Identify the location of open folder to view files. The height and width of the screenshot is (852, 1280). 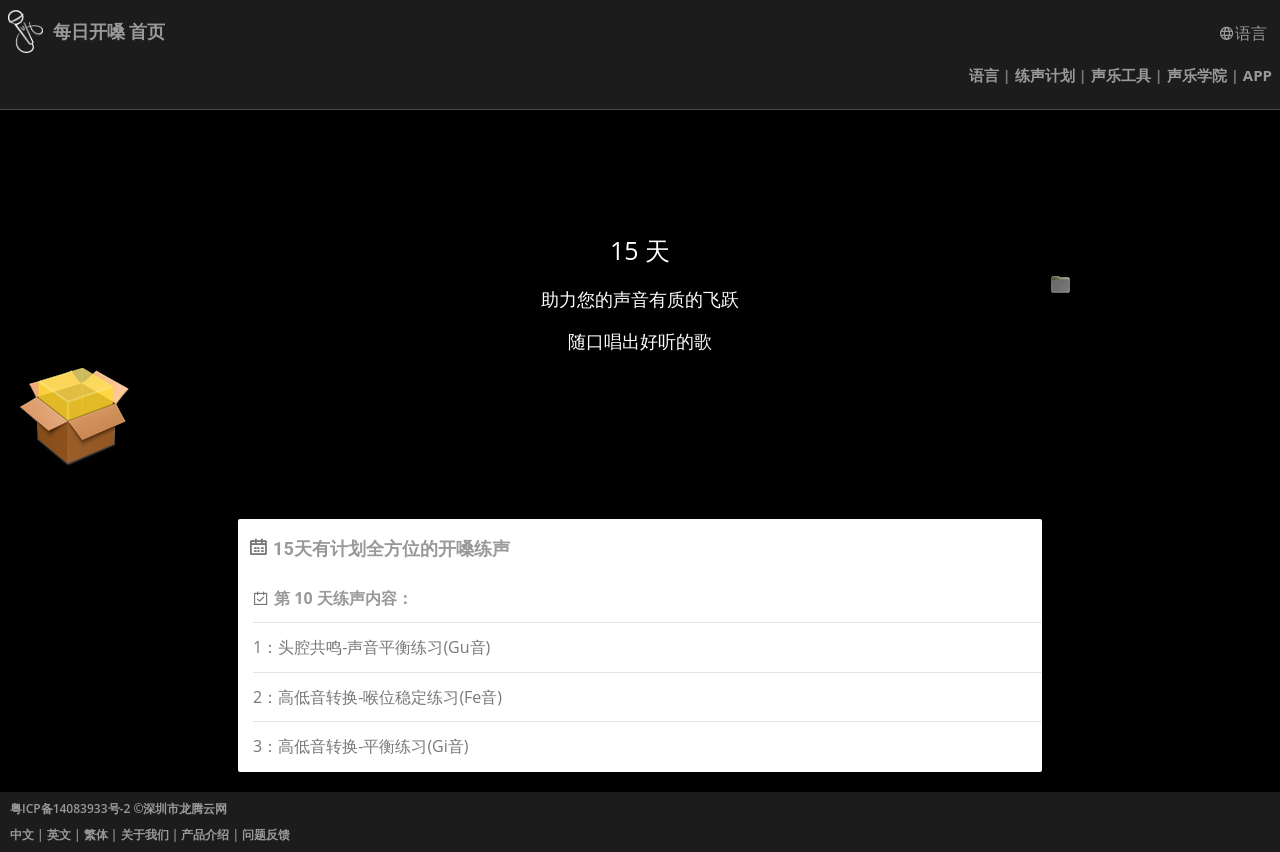
(1060, 284).